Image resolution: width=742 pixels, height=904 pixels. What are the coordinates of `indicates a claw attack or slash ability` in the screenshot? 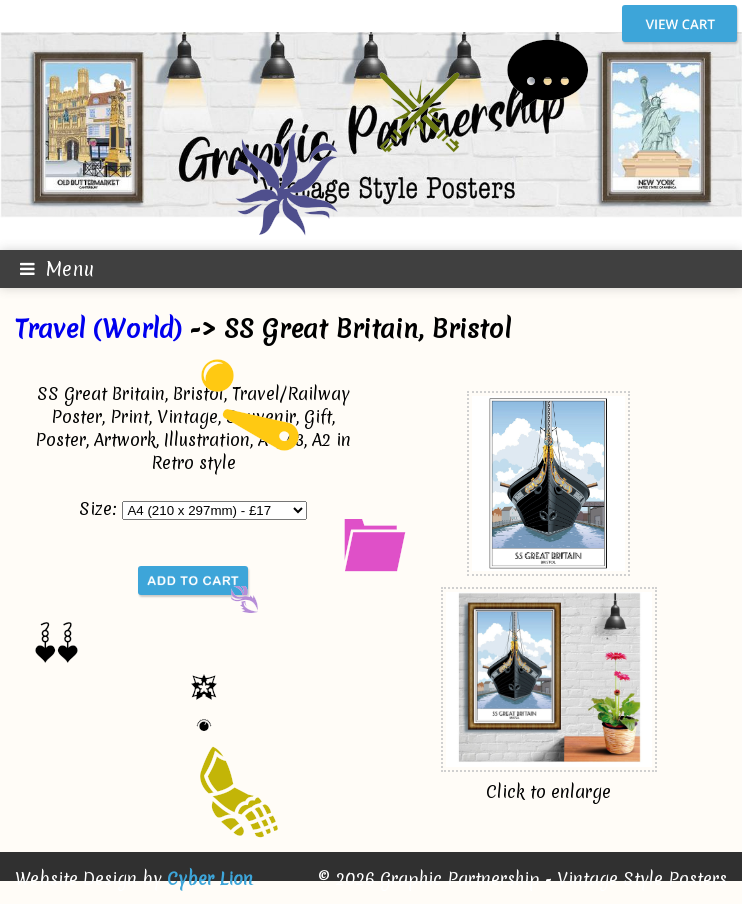 It's located at (244, 599).